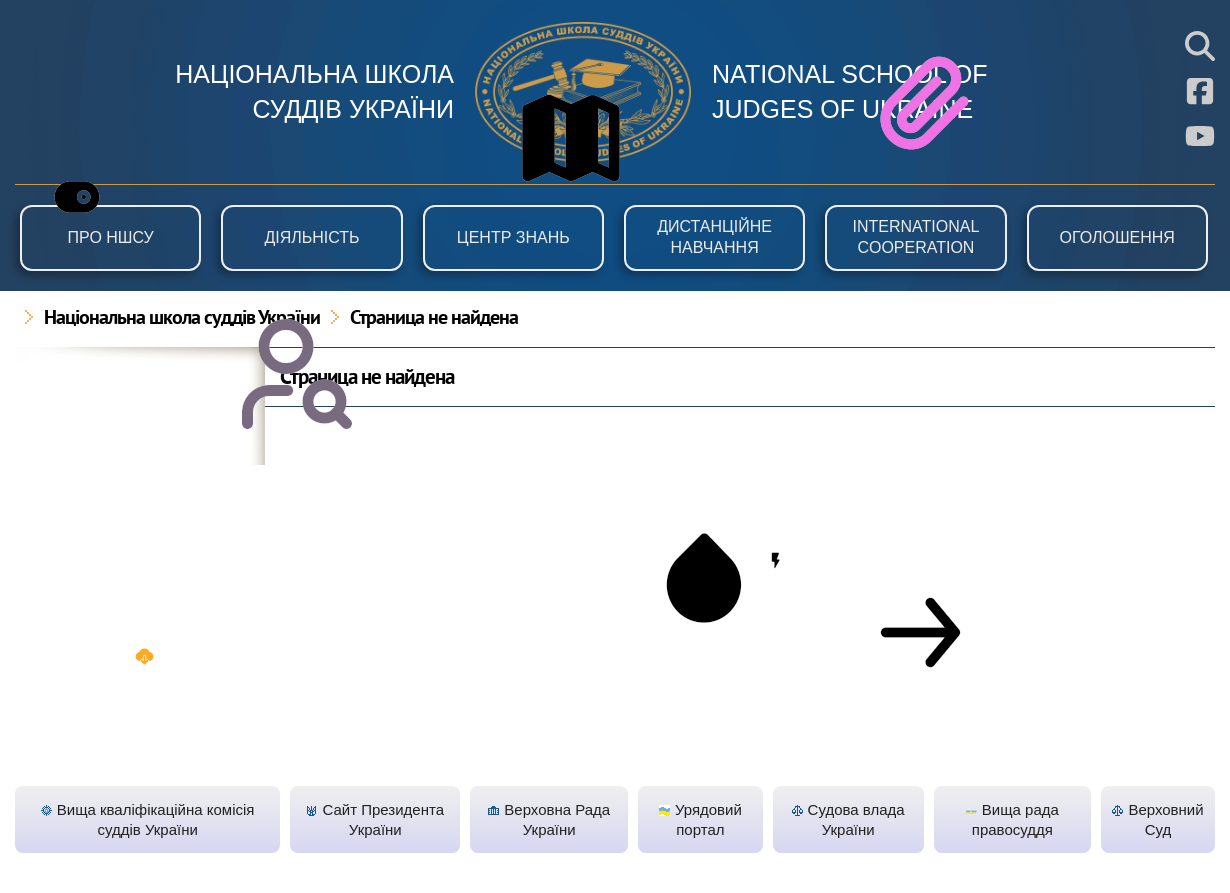  I want to click on adjust water or hydration settings, so click(704, 578).